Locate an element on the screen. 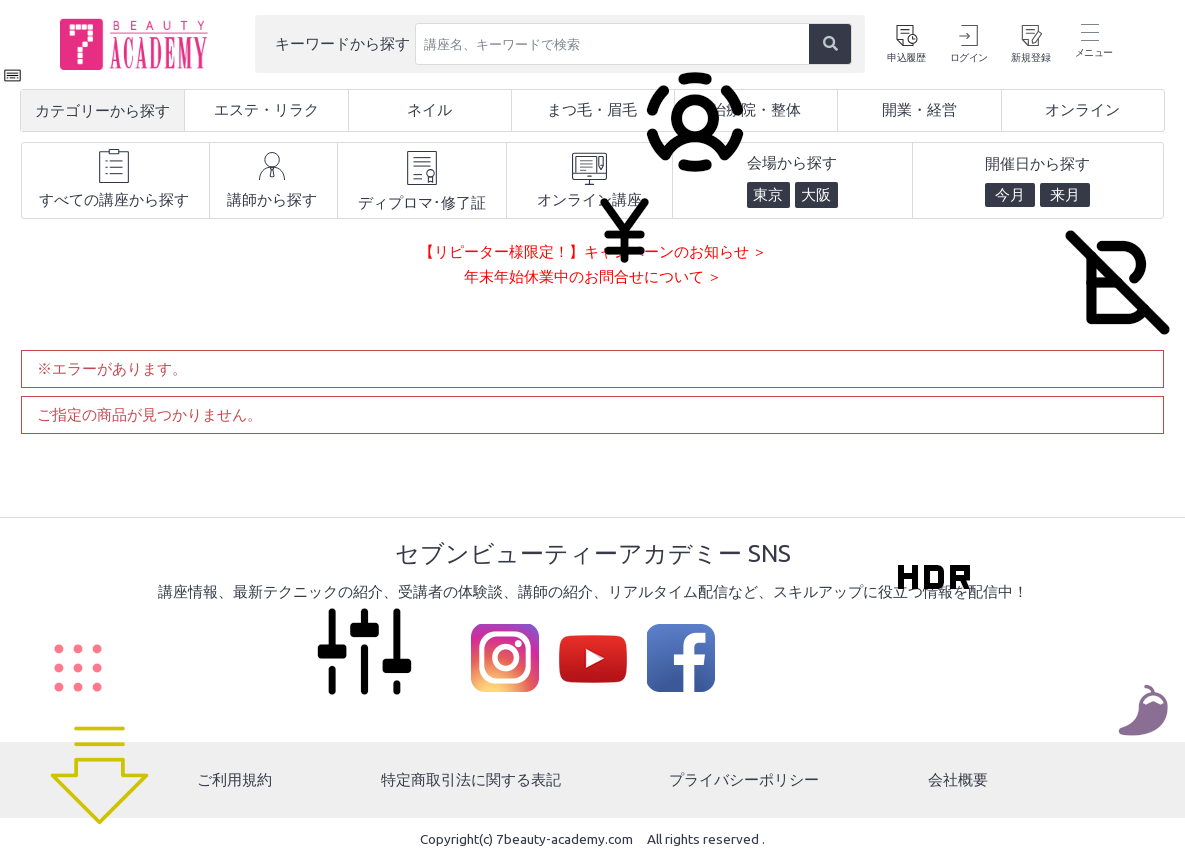  incomplete or pending user profile is located at coordinates (695, 122).